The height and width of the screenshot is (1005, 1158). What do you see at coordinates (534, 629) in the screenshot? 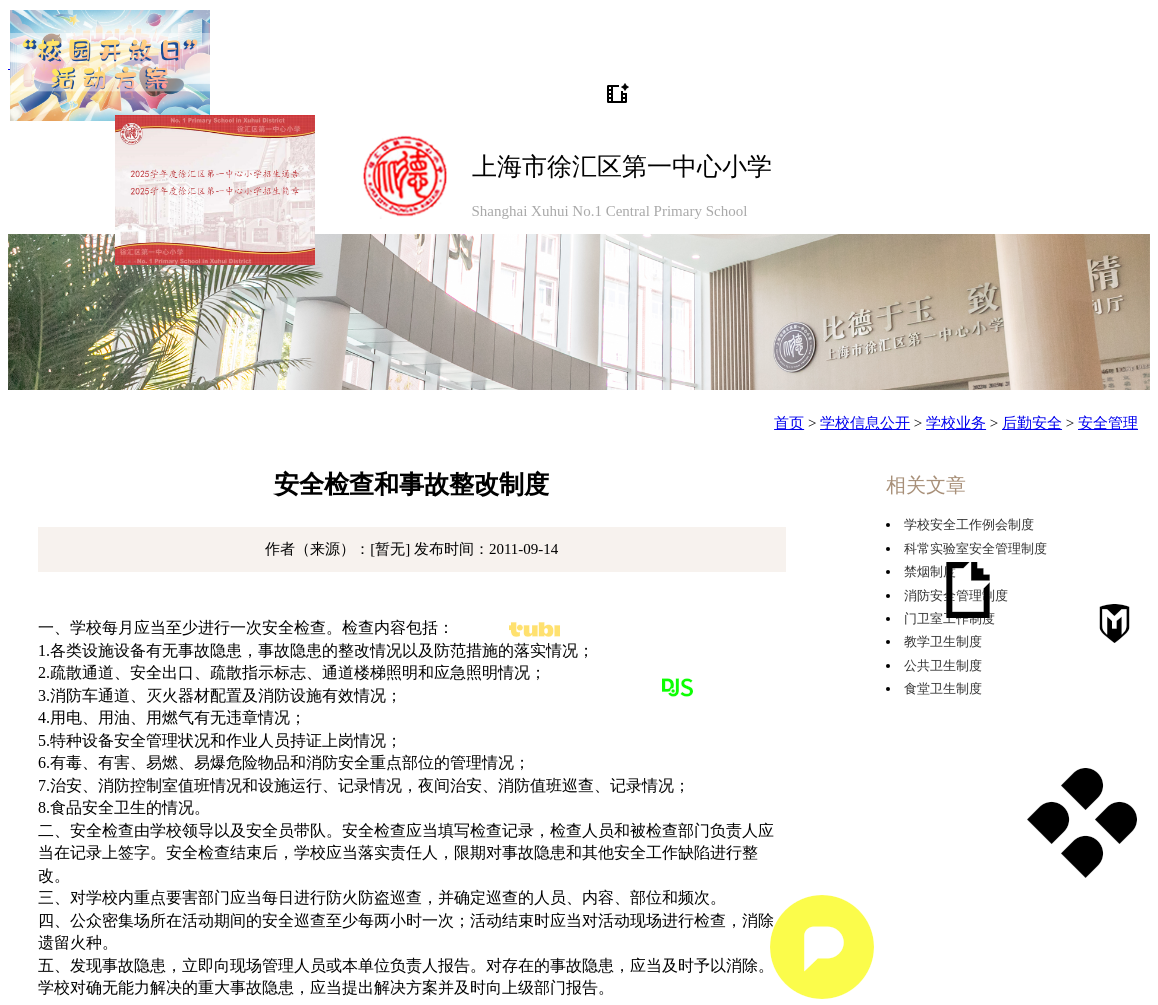
I see `open the tubi streaming app` at bounding box center [534, 629].